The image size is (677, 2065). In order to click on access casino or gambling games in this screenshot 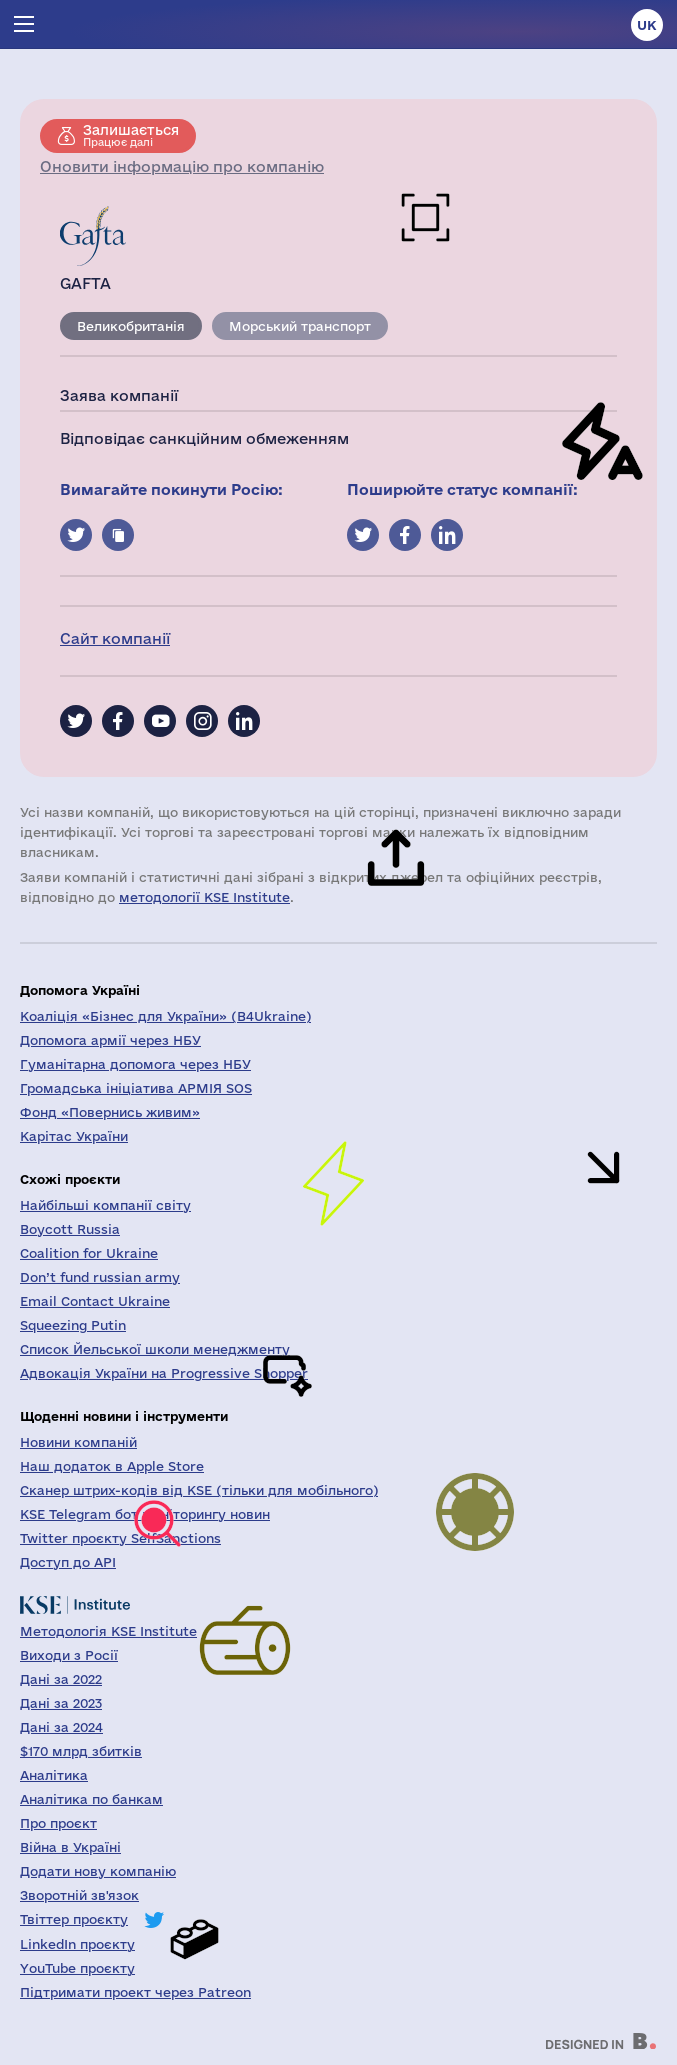, I will do `click(475, 1512)`.